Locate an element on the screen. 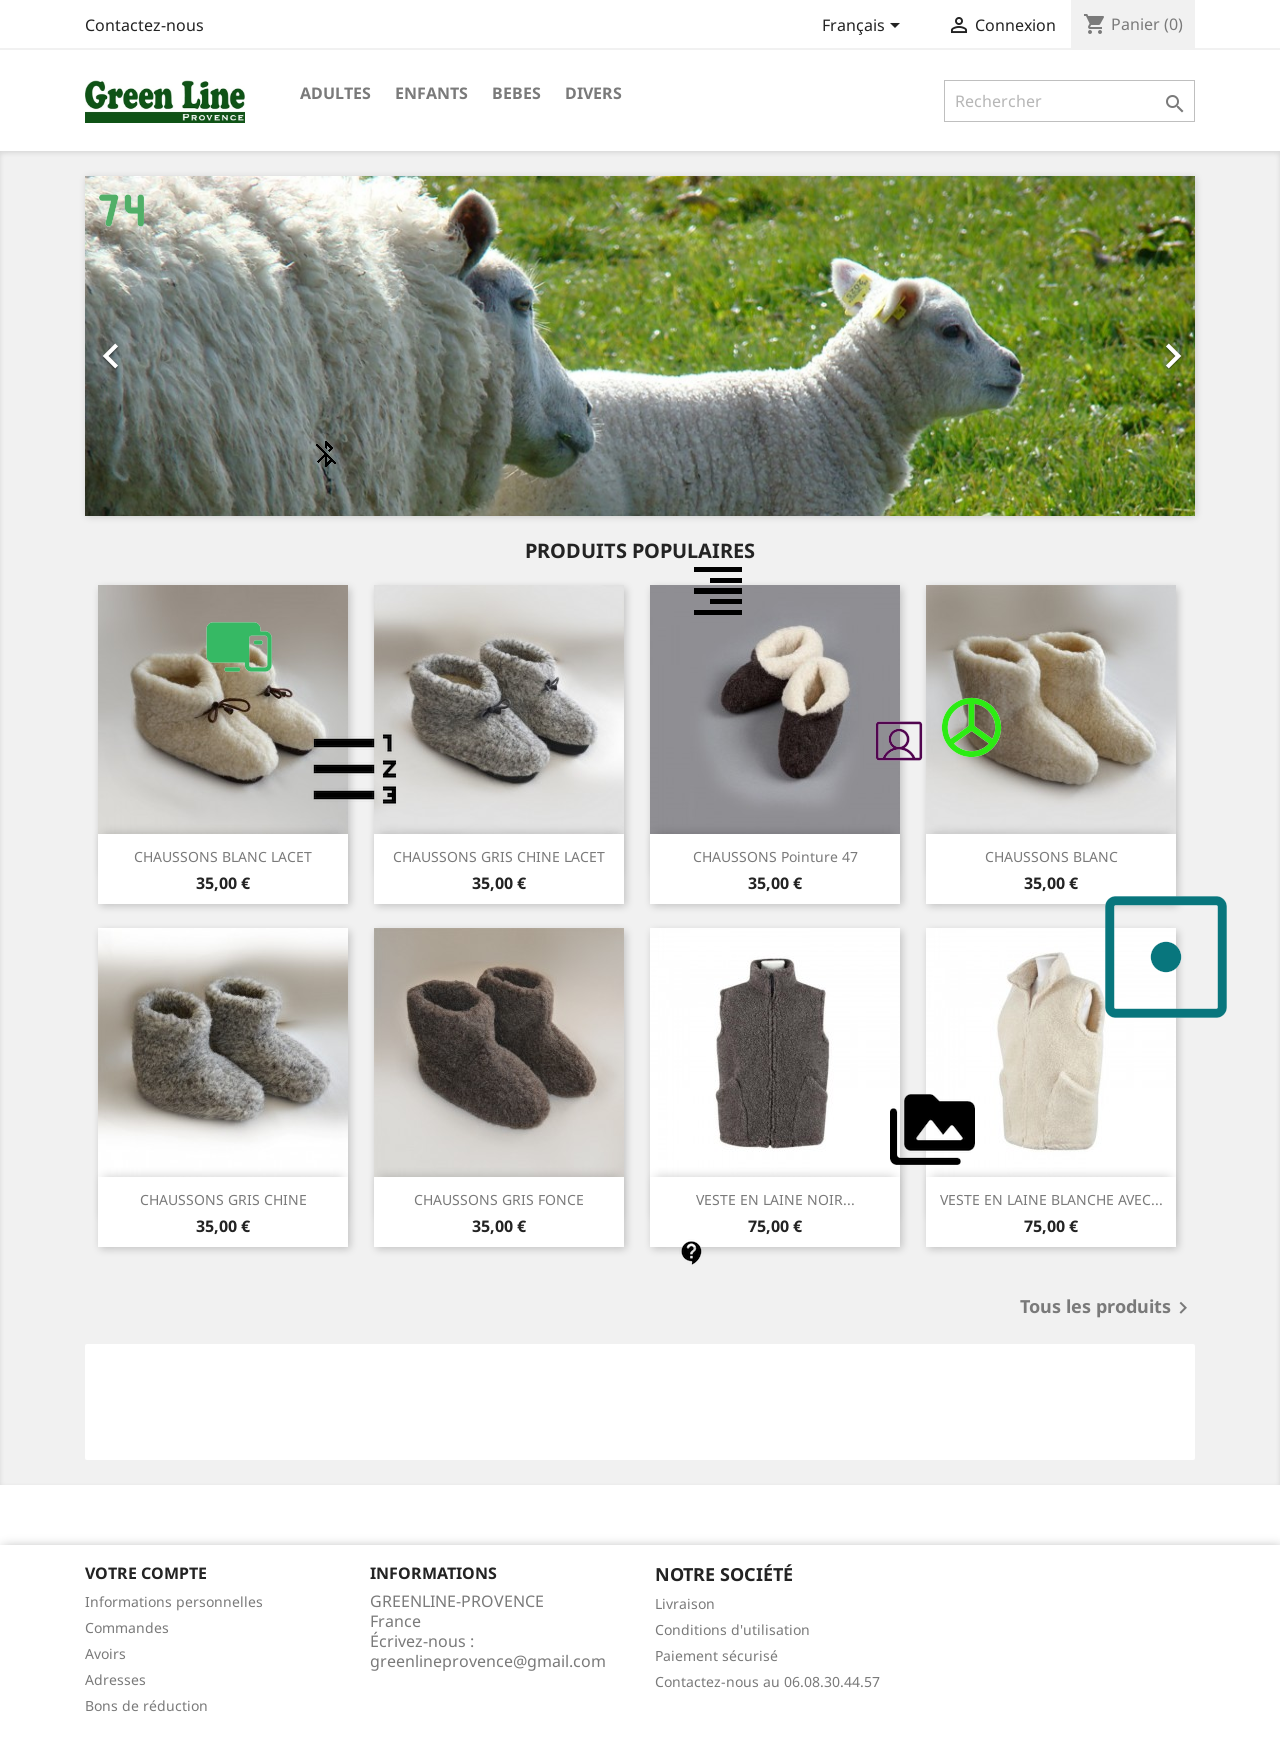  view user profile is located at coordinates (899, 741).